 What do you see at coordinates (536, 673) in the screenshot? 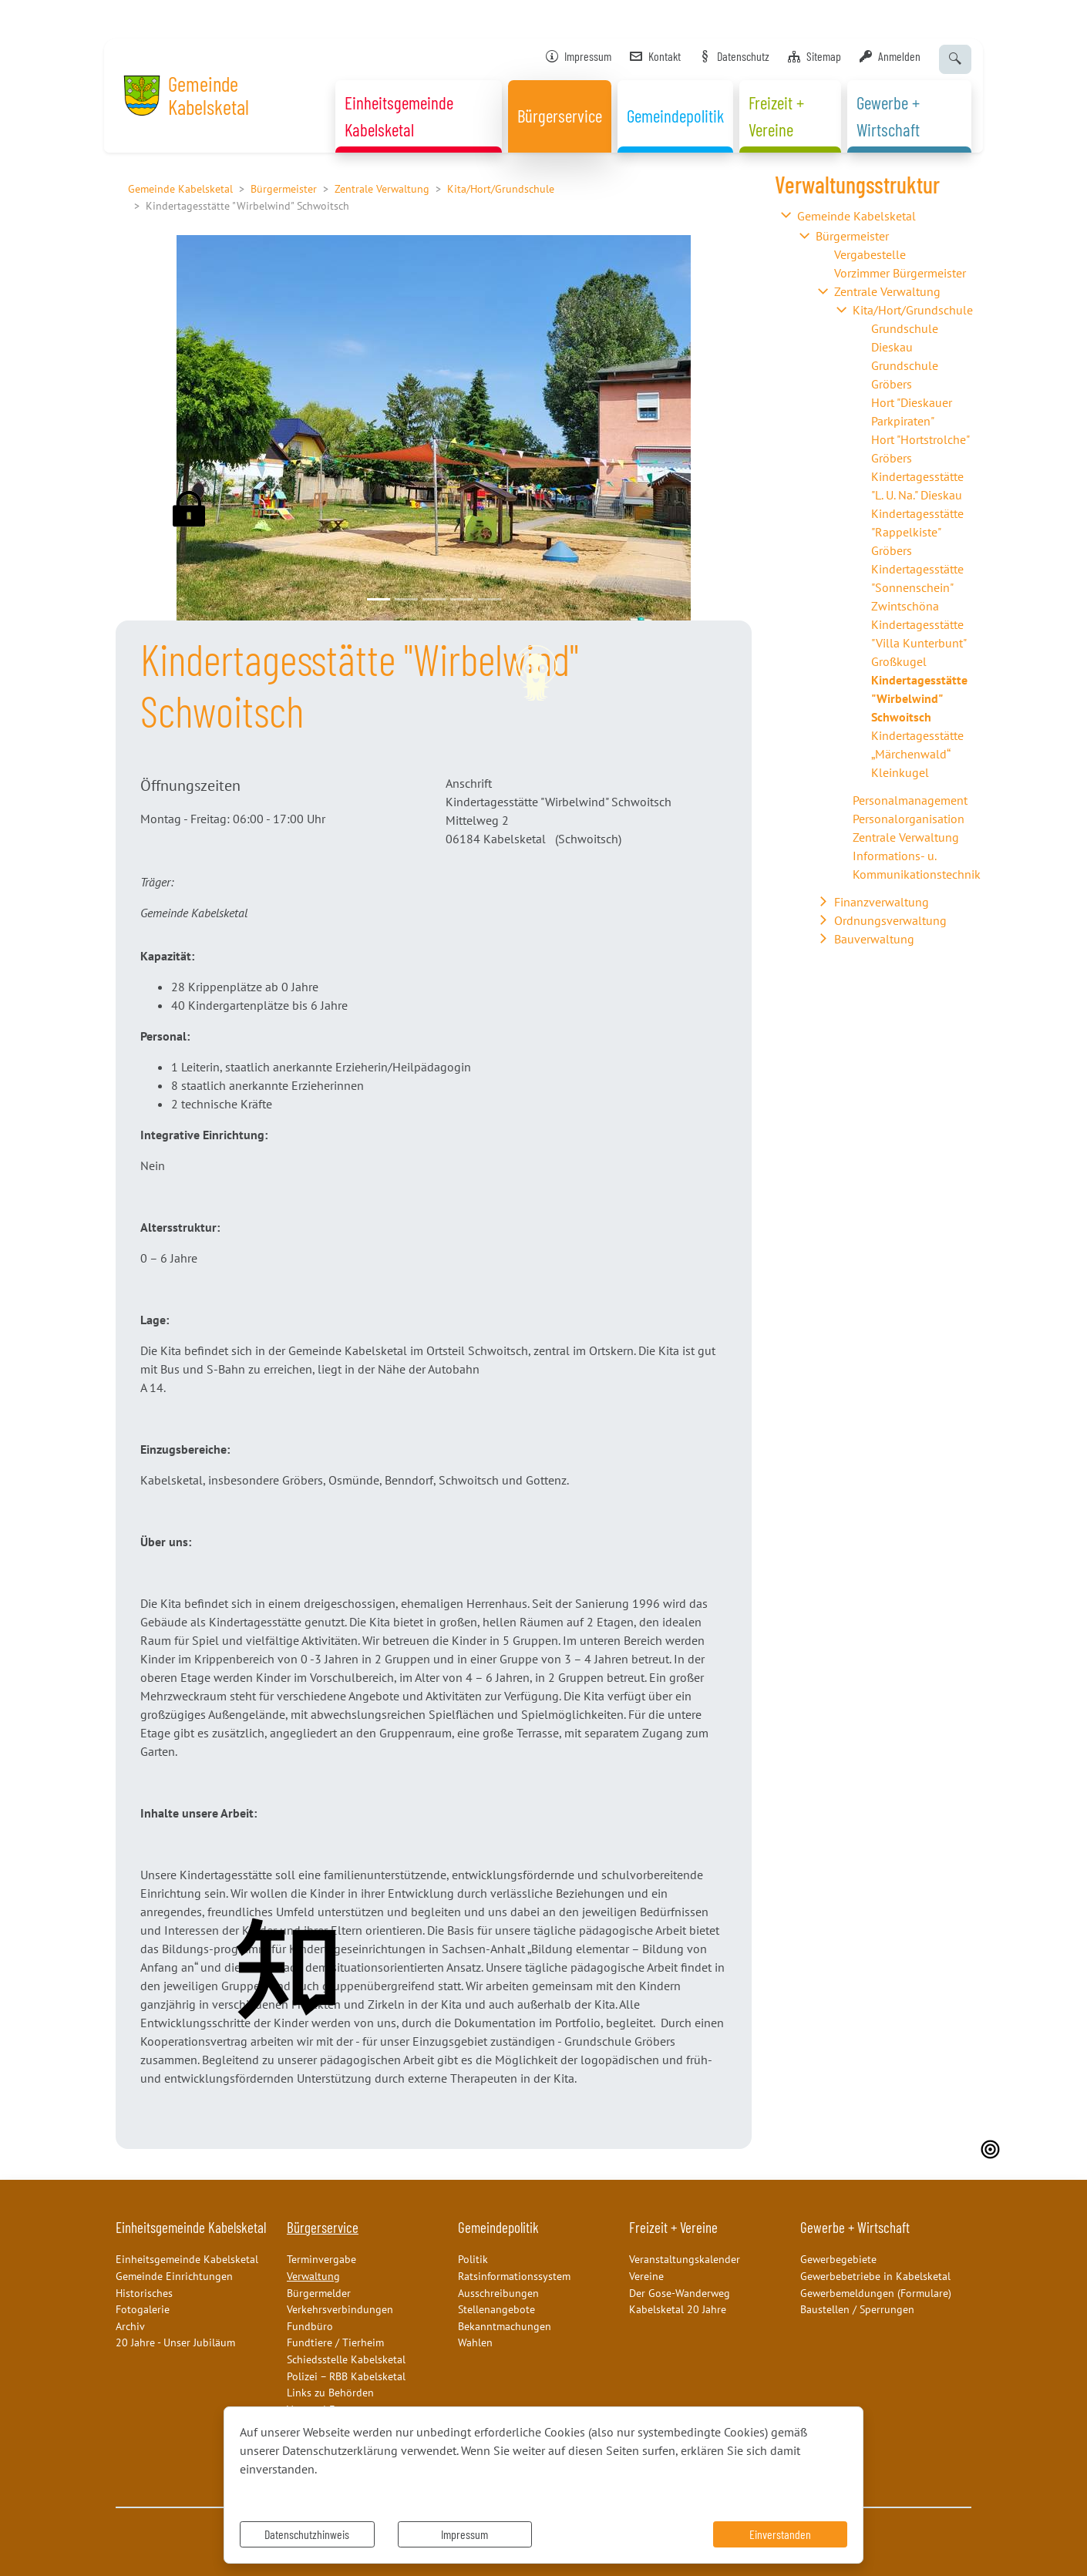
I see `argo cd logo - a gitops continuous delivery tool` at bounding box center [536, 673].